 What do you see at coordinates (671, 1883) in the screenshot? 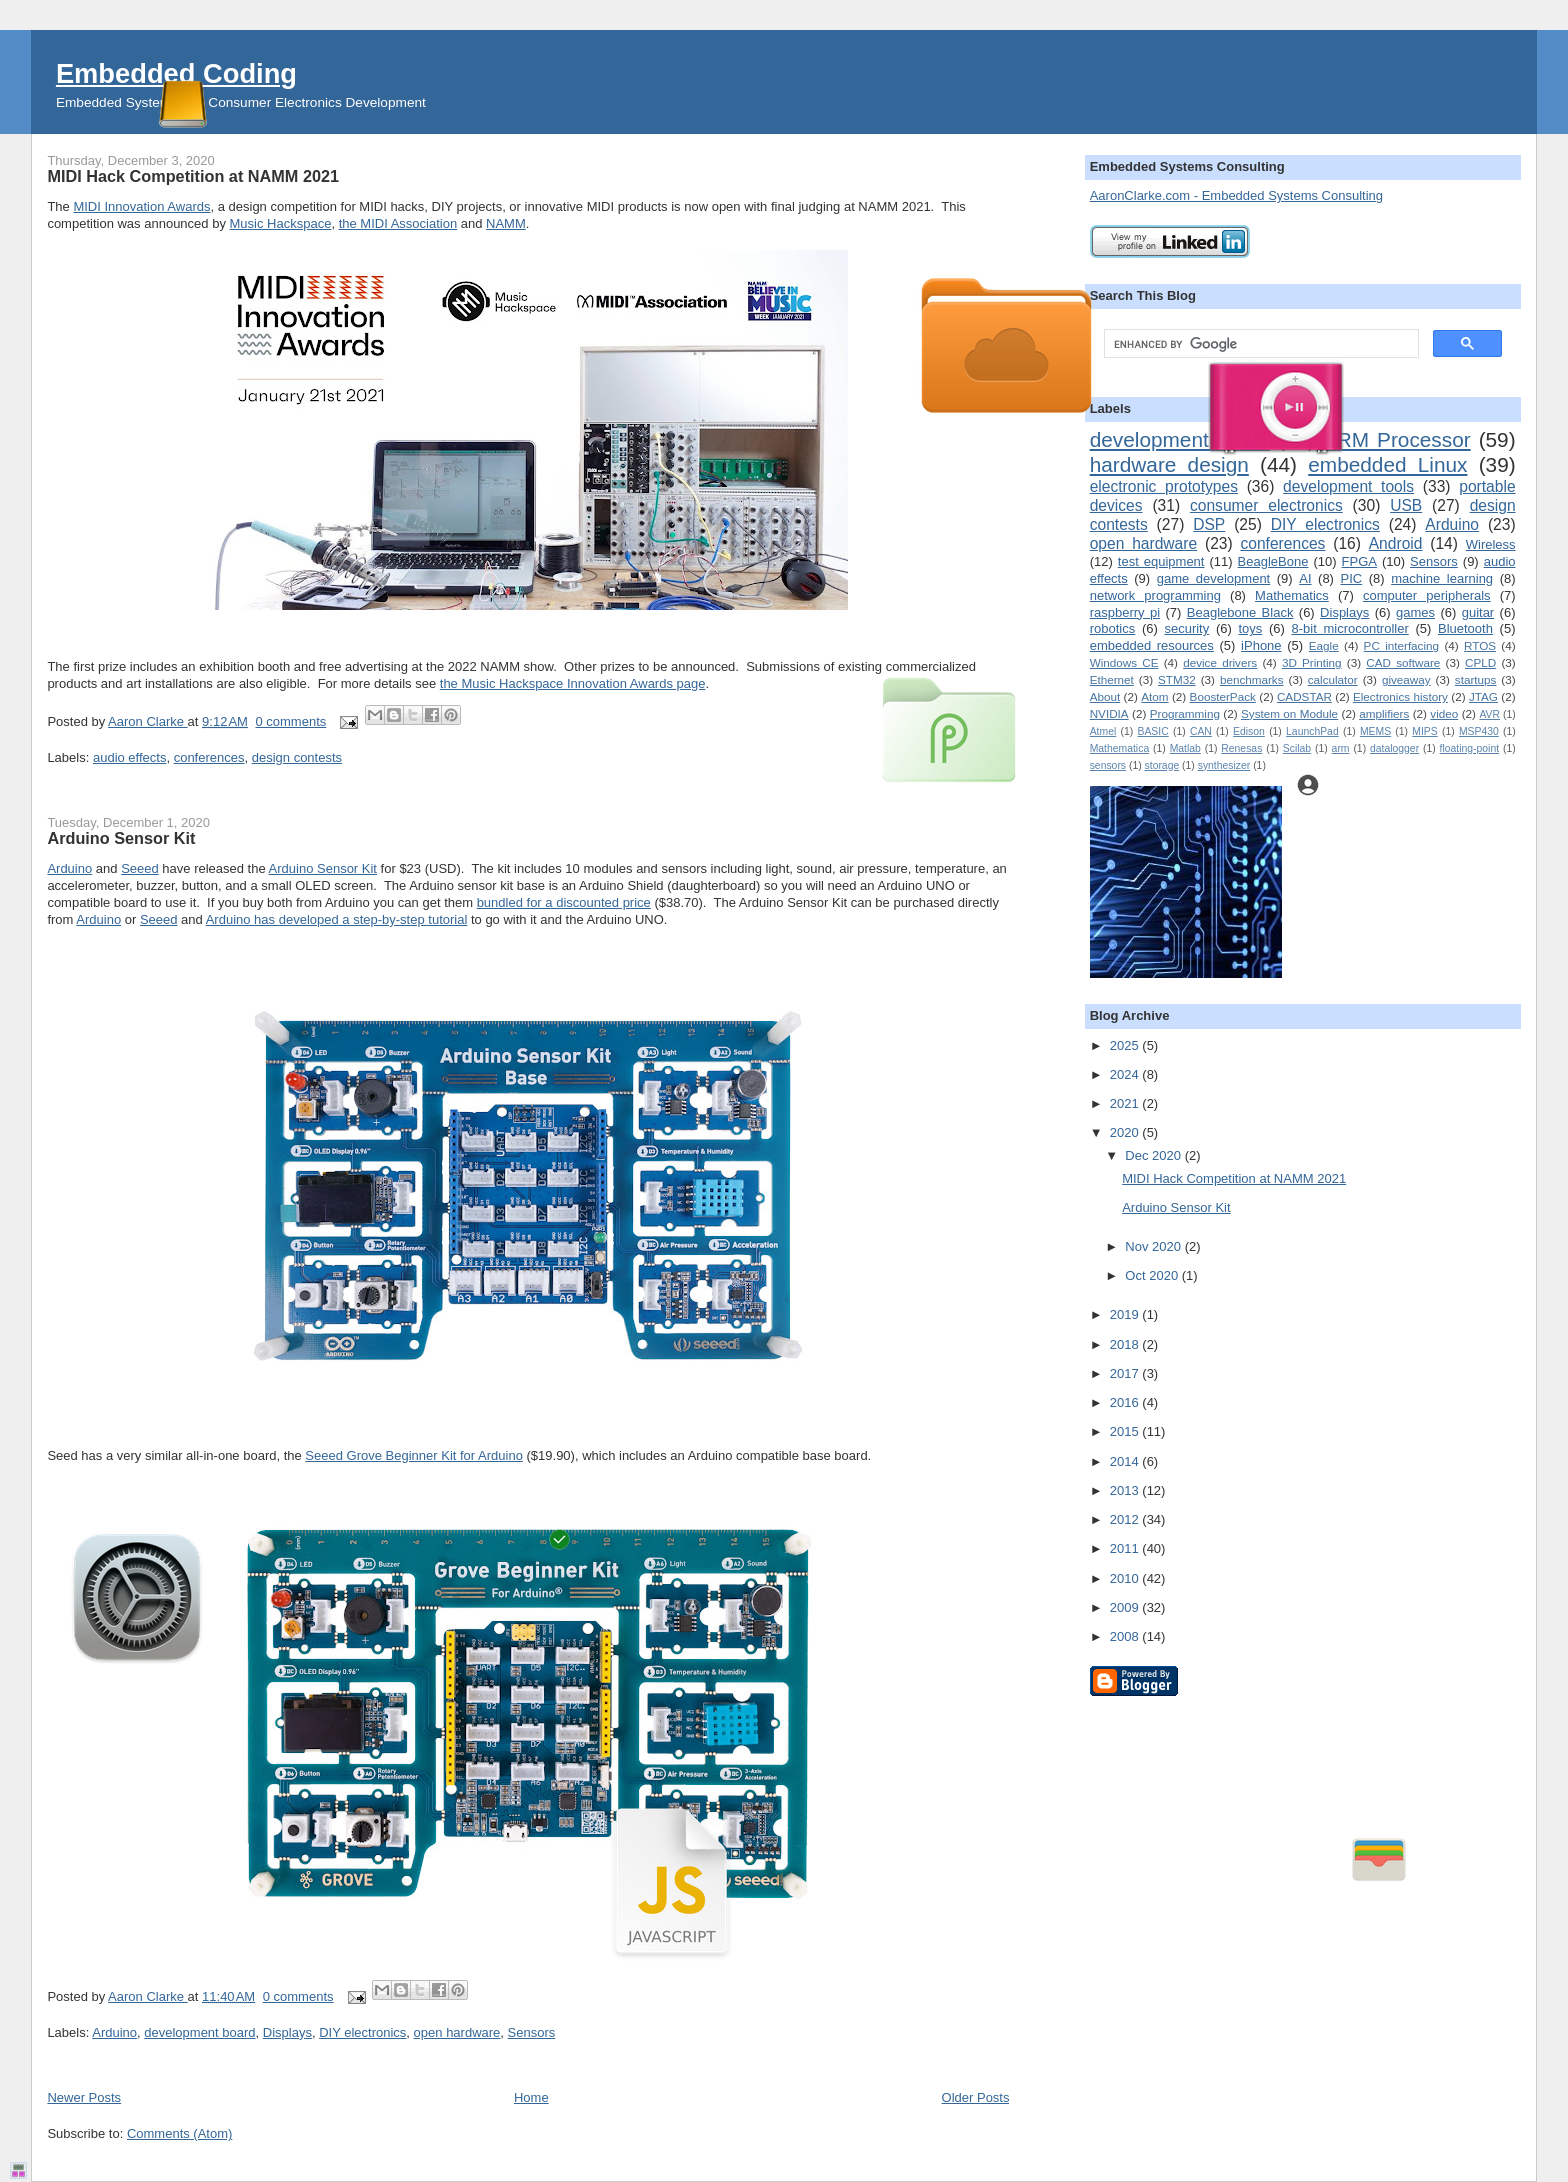
I see `a javascript source code file` at bounding box center [671, 1883].